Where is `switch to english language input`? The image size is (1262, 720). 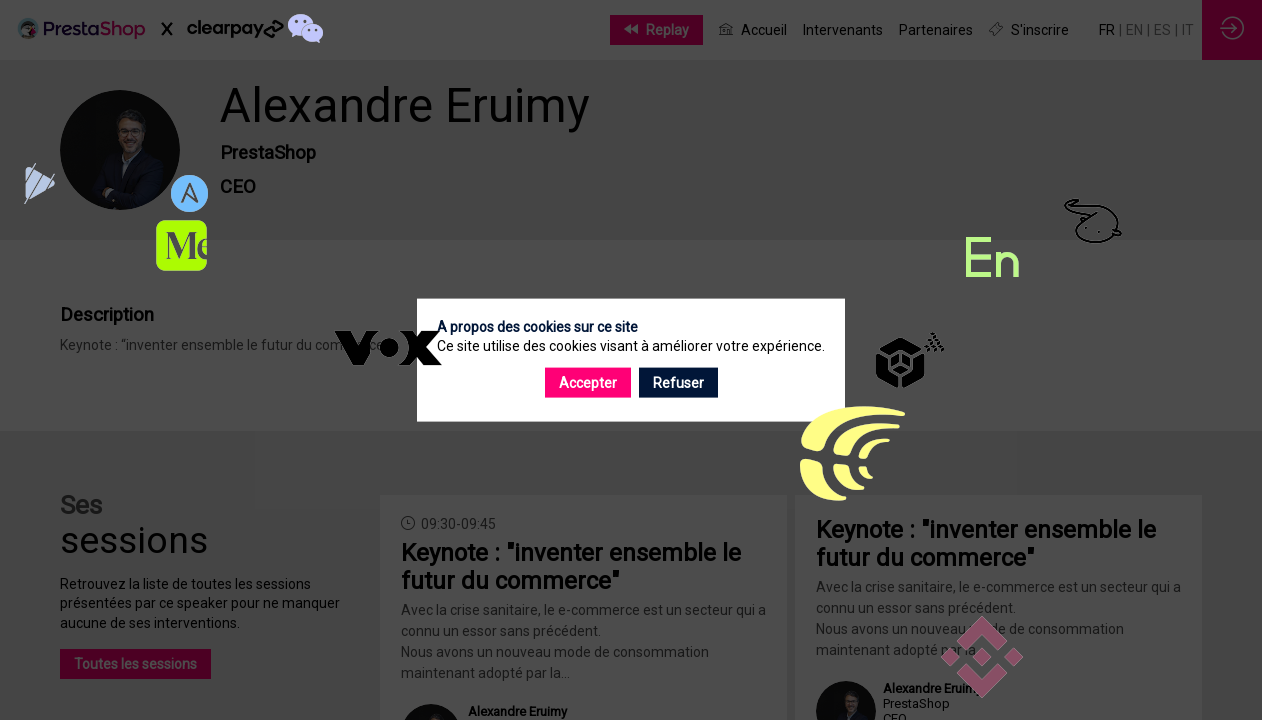 switch to english language input is located at coordinates (991, 257).